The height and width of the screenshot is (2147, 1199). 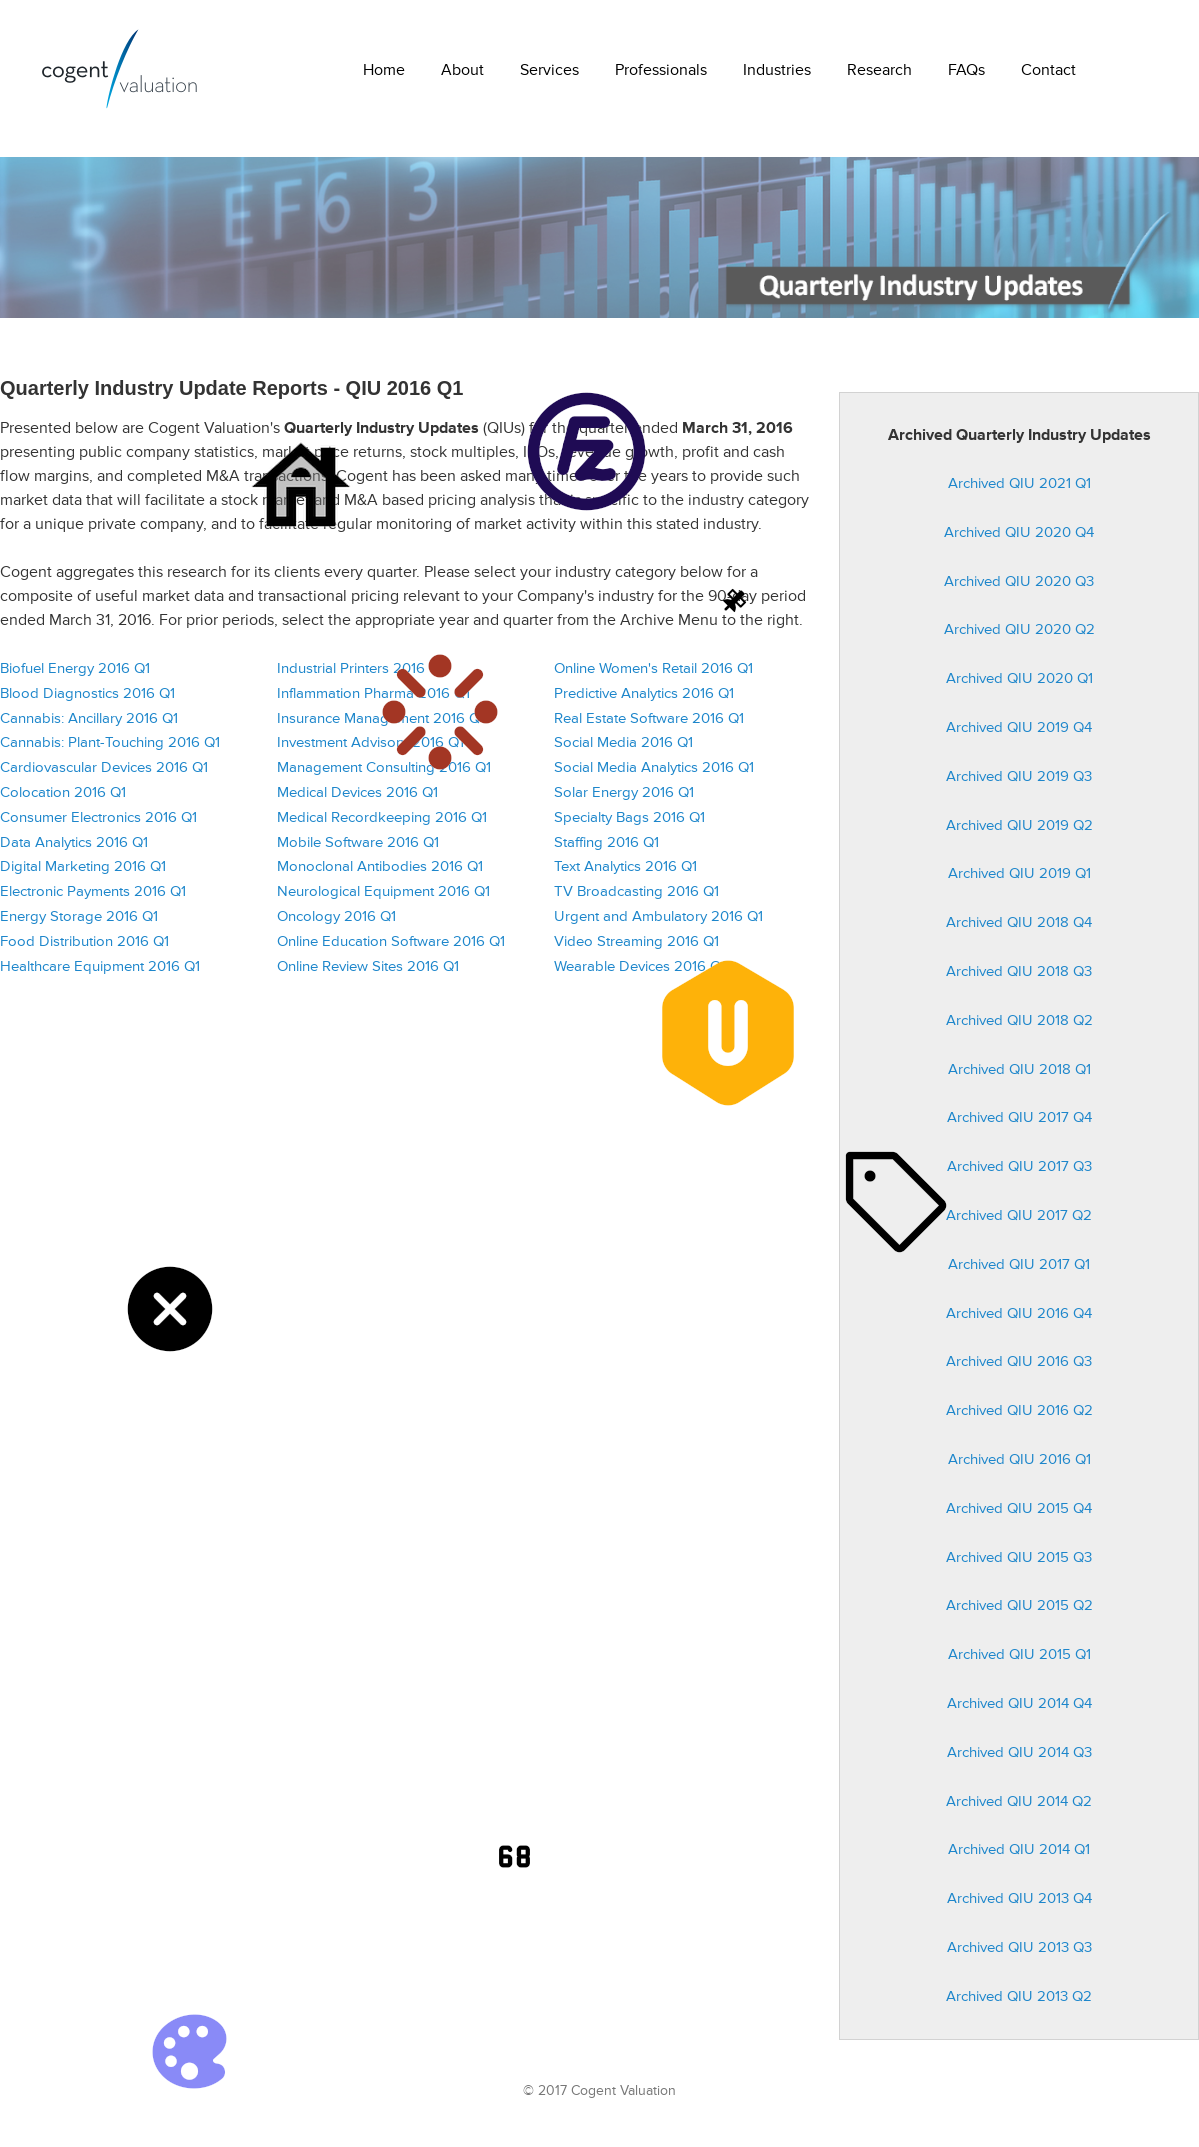 I want to click on displays the number 68 as a label or count indicator, so click(x=514, y=1856).